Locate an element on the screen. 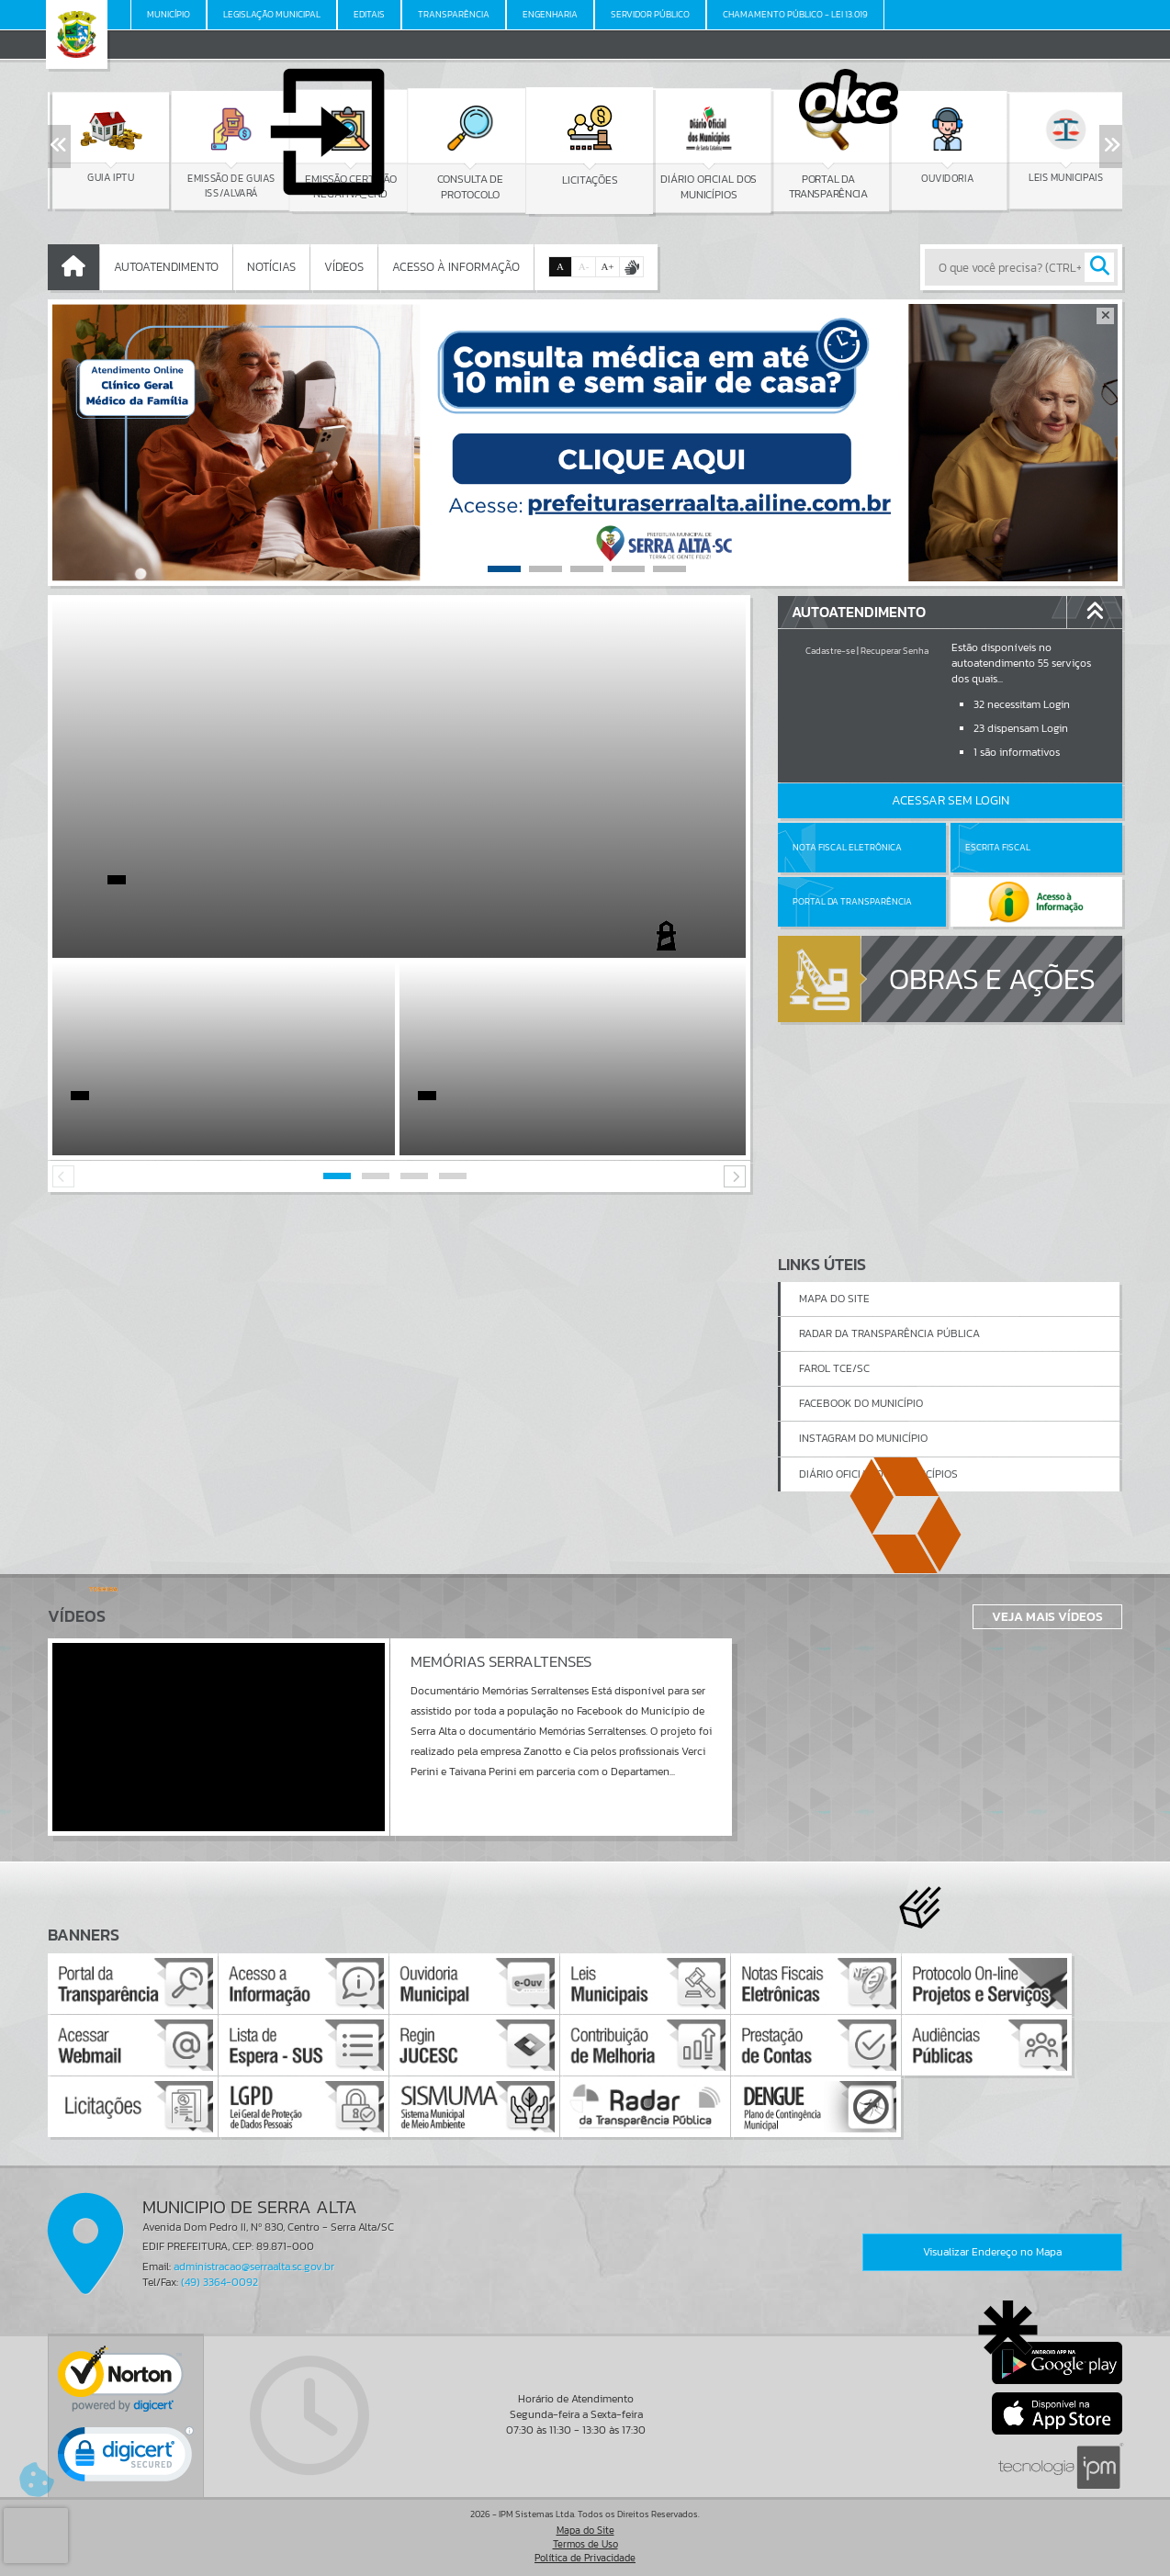 This screenshot has height=2576, width=1170. Toshiba brand logo is located at coordinates (103, 1589).